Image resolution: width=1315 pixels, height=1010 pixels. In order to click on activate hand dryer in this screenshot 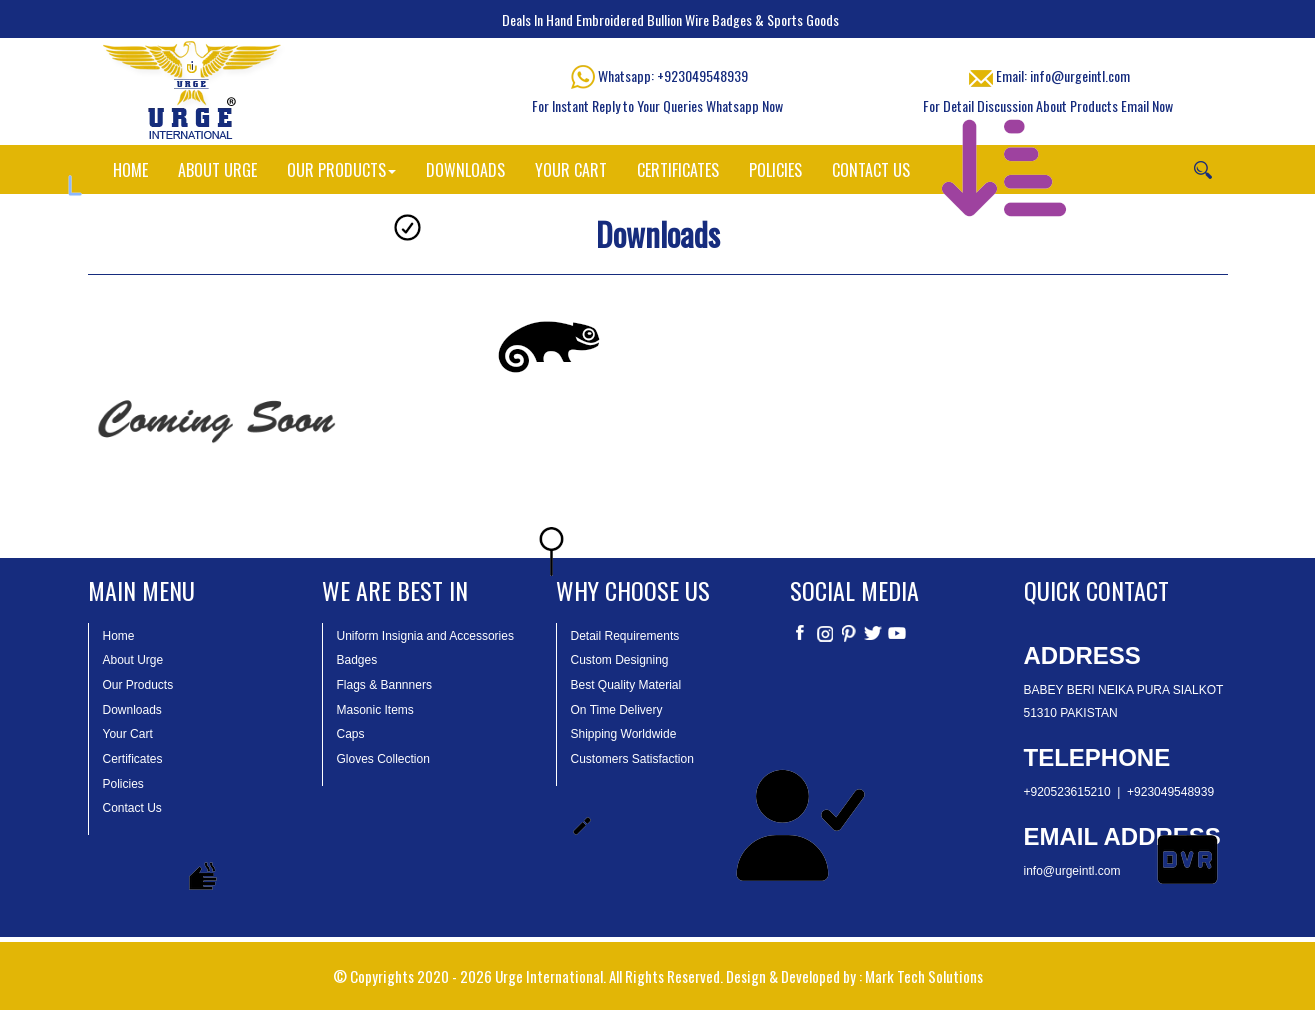, I will do `click(203, 875)`.